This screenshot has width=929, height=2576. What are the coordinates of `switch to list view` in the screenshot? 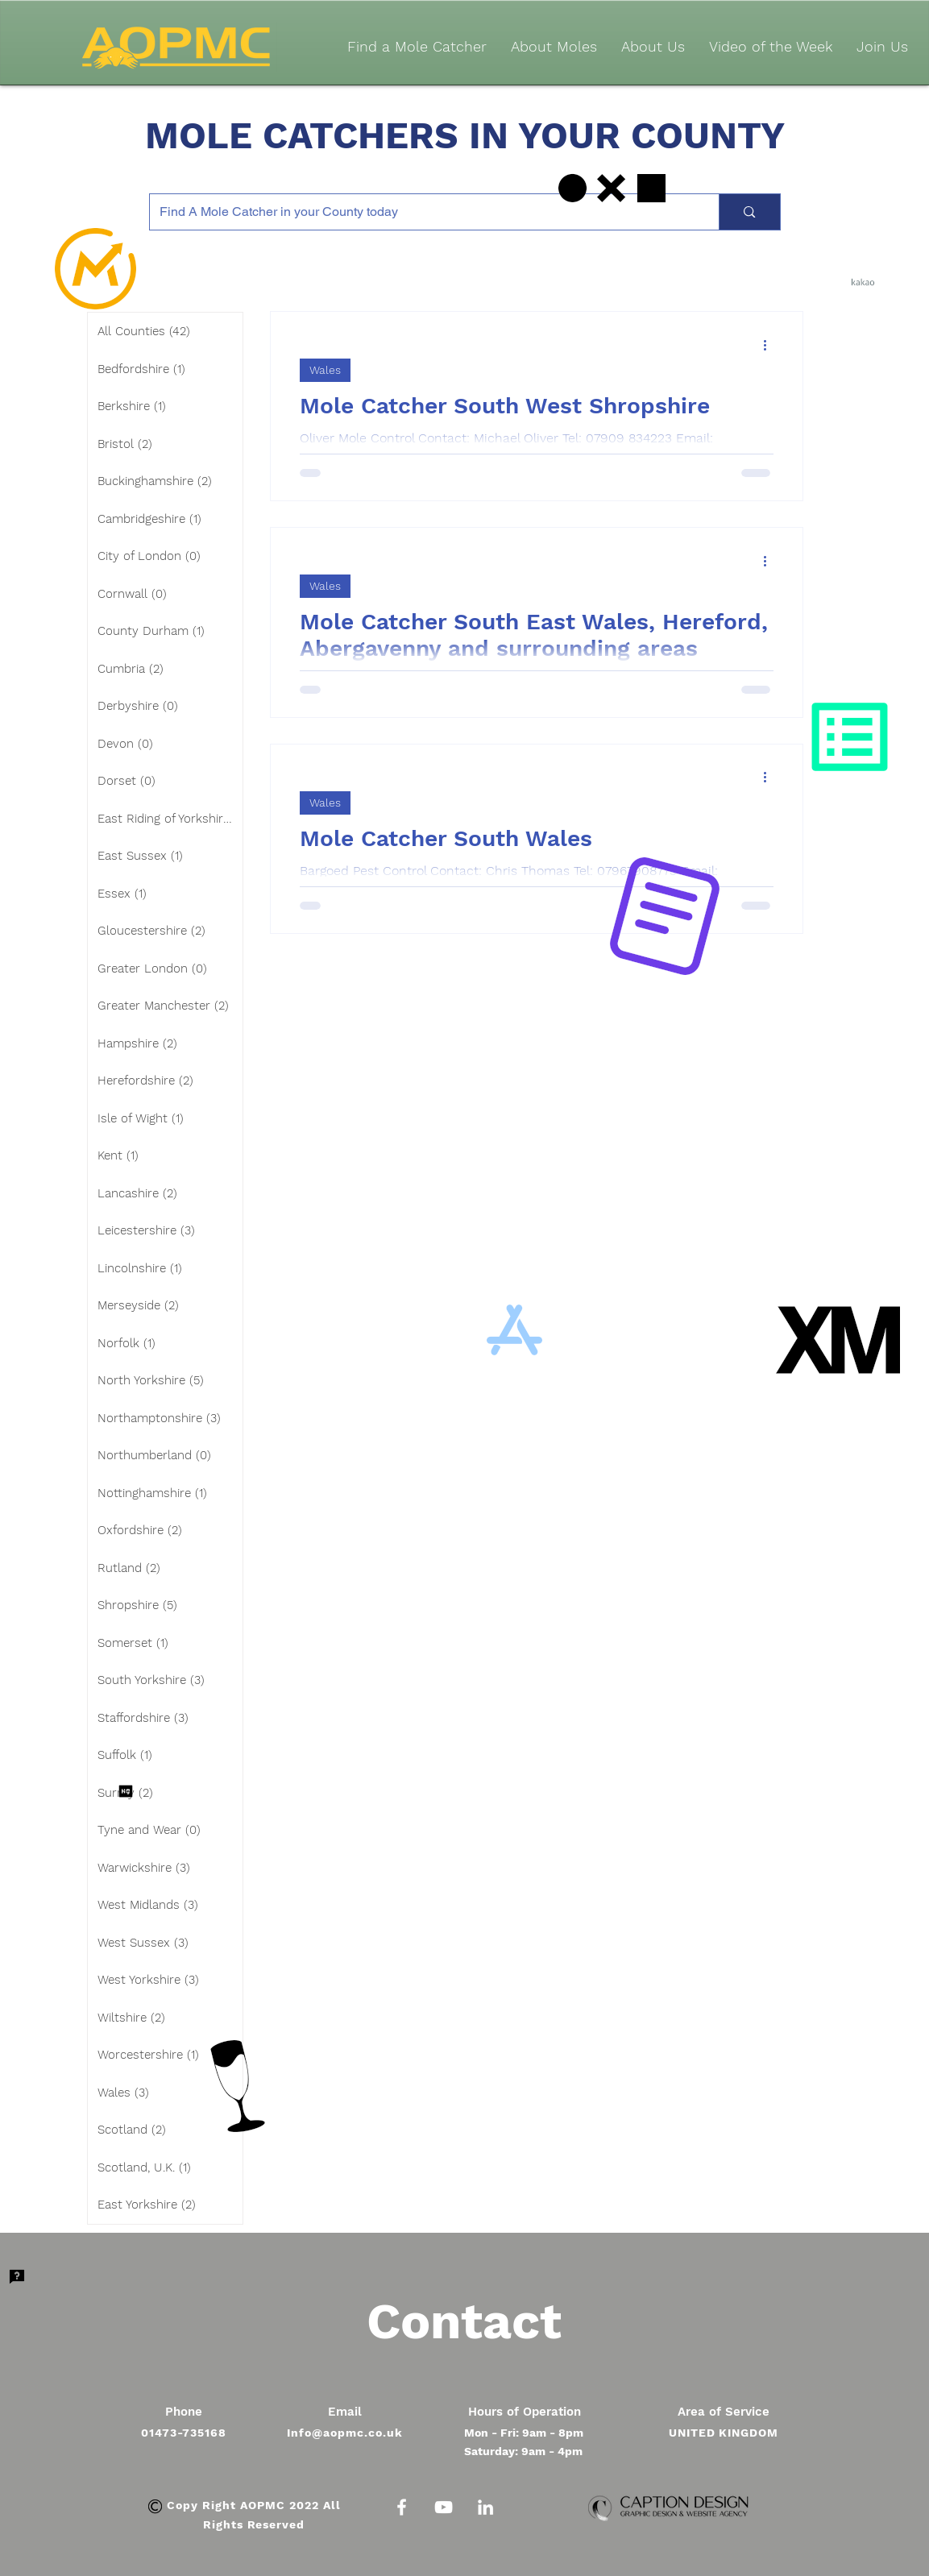 It's located at (849, 736).